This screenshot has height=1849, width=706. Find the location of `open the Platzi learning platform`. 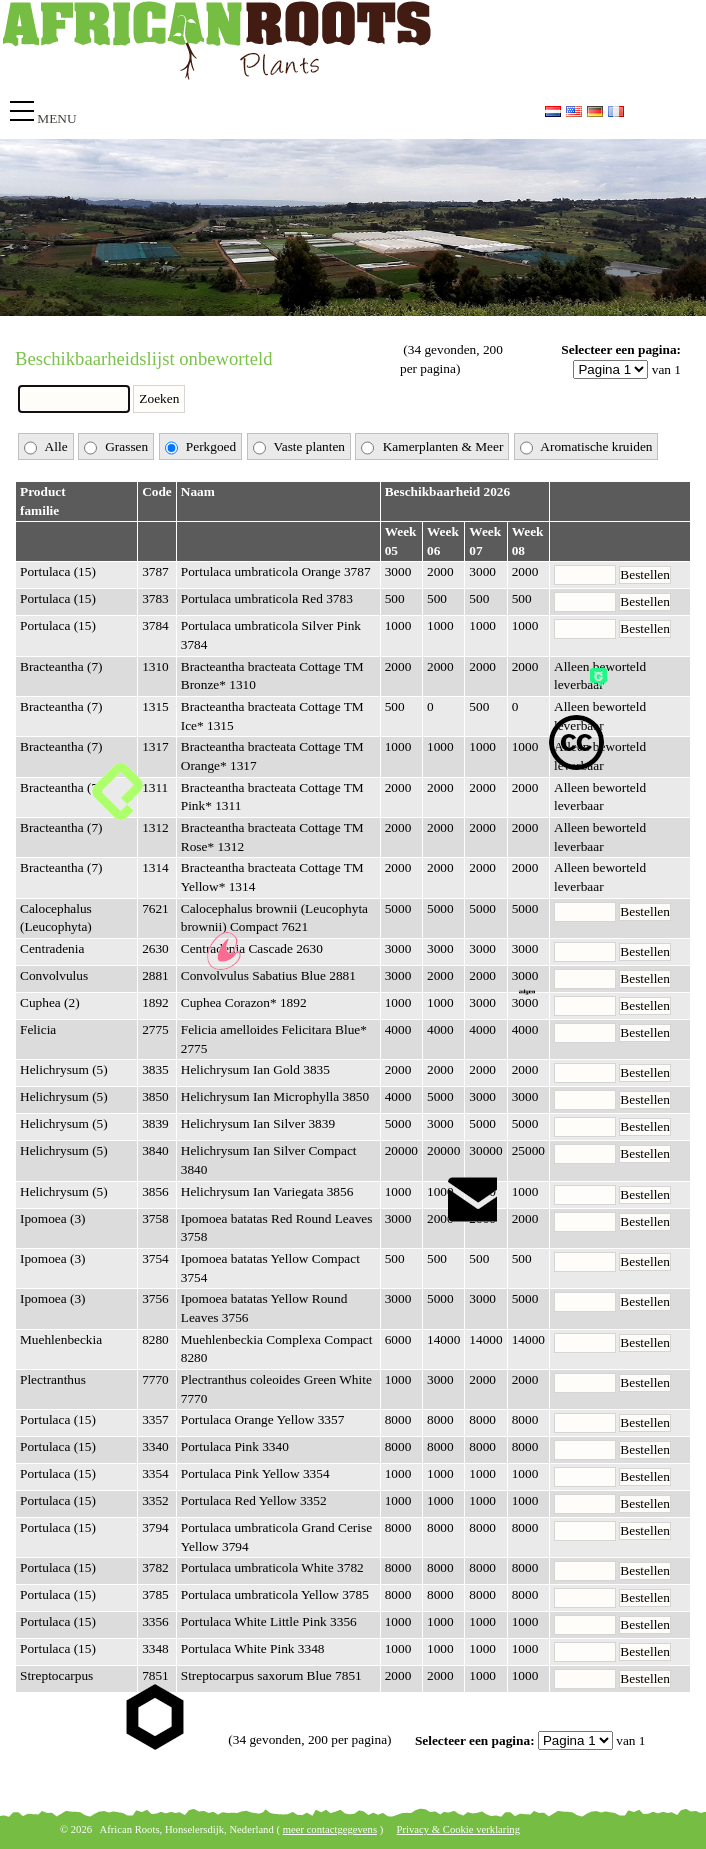

open the Platzi learning platform is located at coordinates (117, 791).